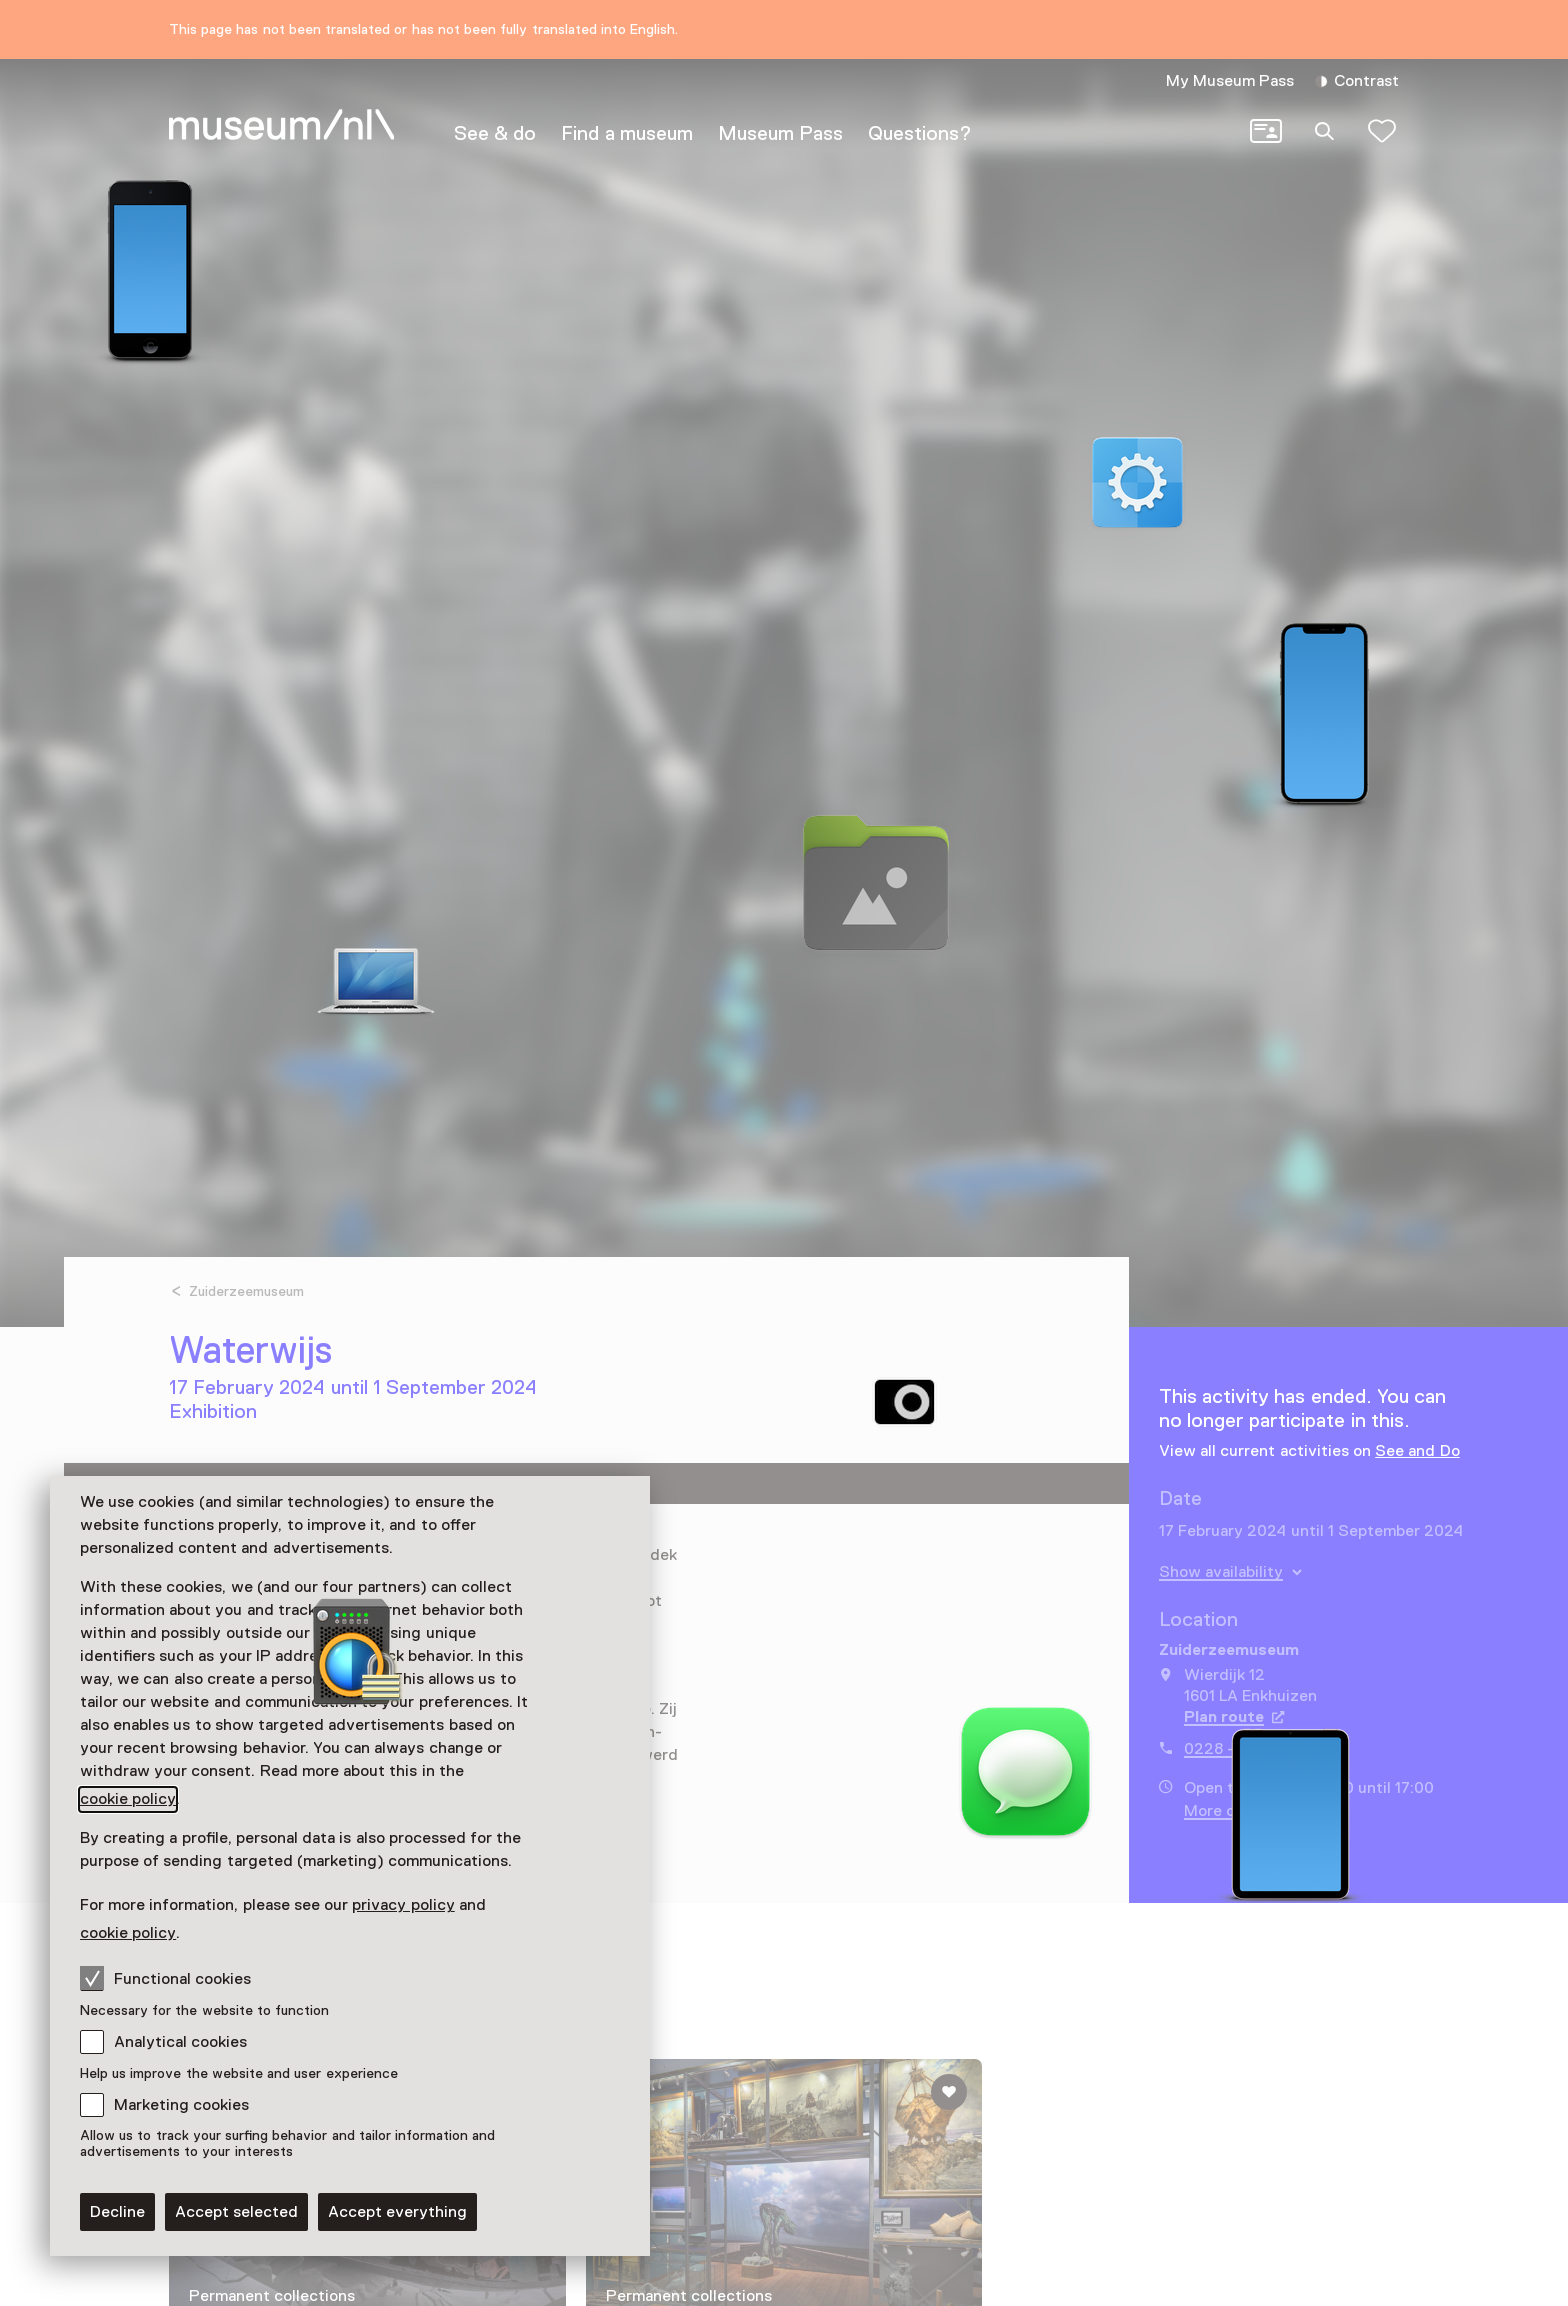 Image resolution: width=1568 pixels, height=2306 pixels. Describe the element at coordinates (1025, 1771) in the screenshot. I see `share content via messages` at that location.